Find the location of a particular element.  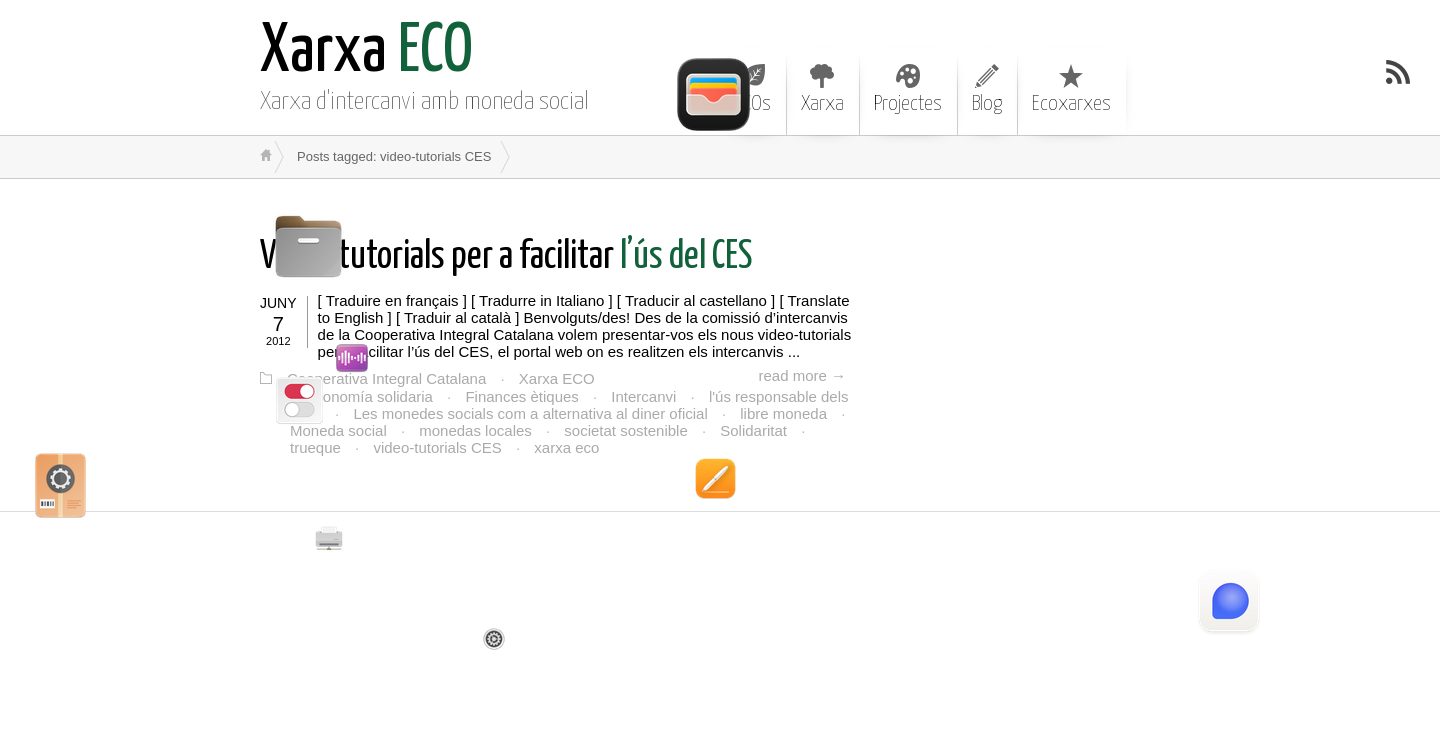

software package being configured or installed is located at coordinates (60, 485).